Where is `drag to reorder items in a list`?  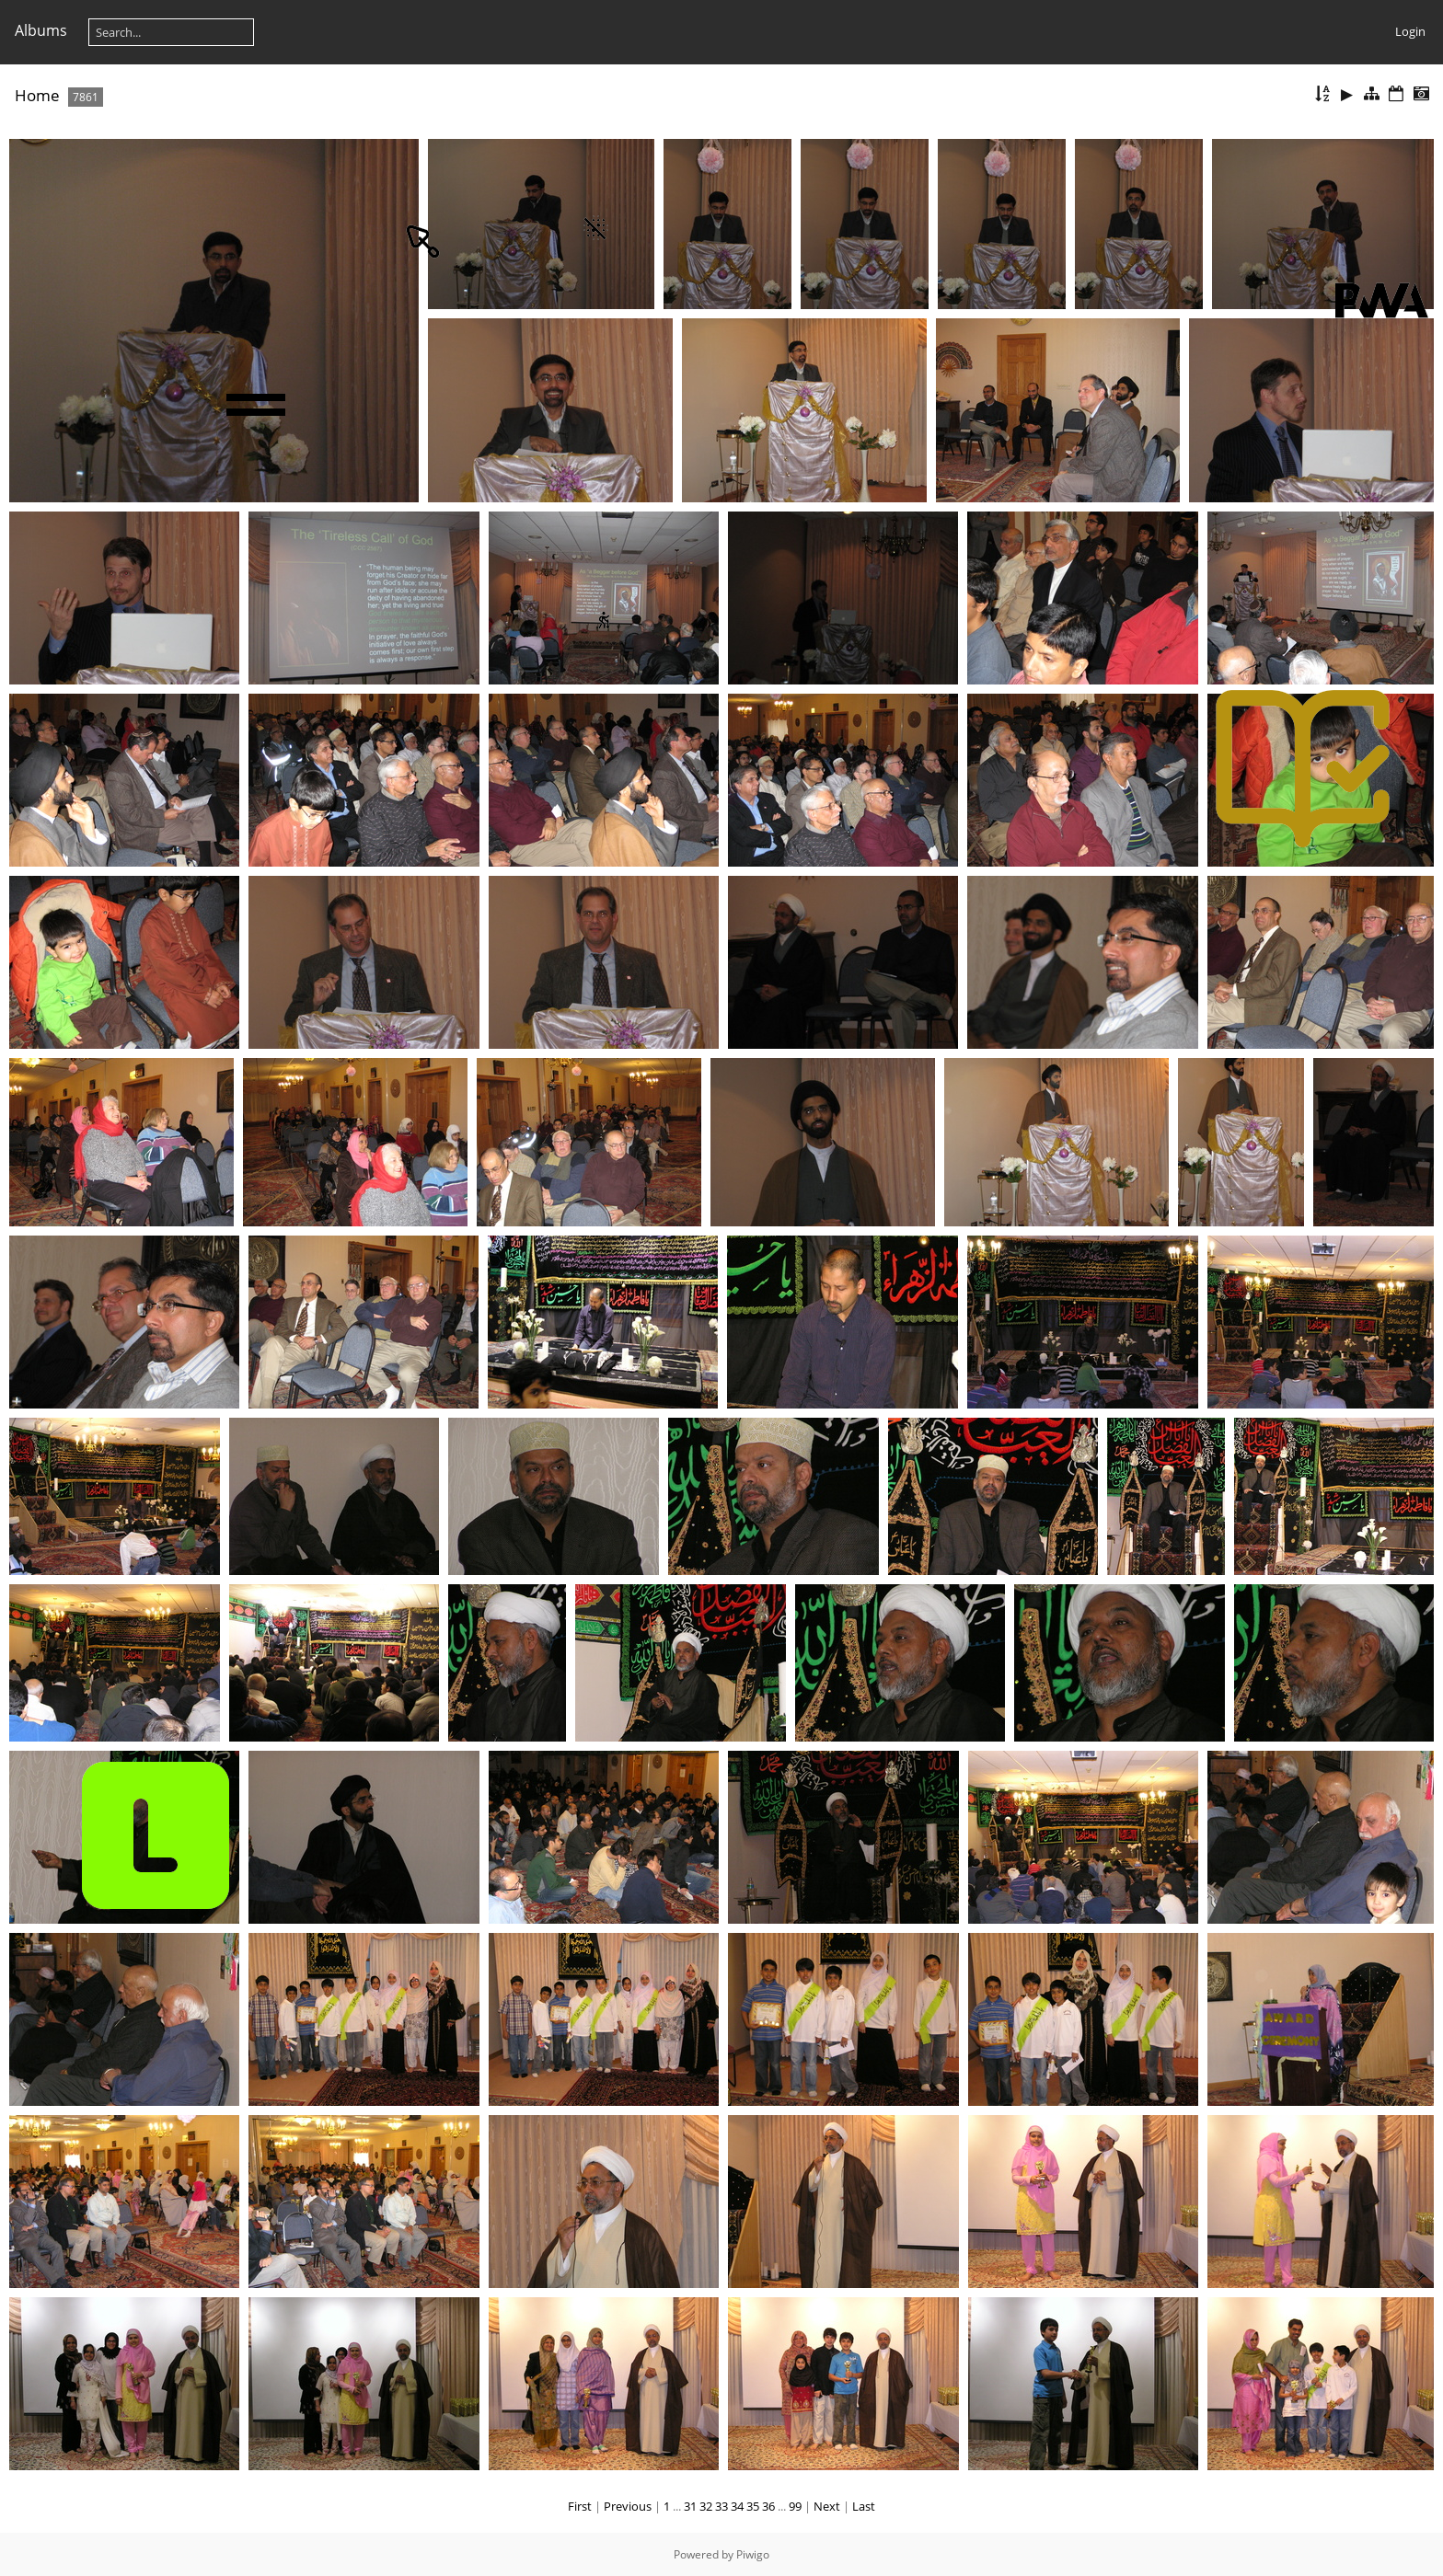
drag to reorder items in a list is located at coordinates (256, 405).